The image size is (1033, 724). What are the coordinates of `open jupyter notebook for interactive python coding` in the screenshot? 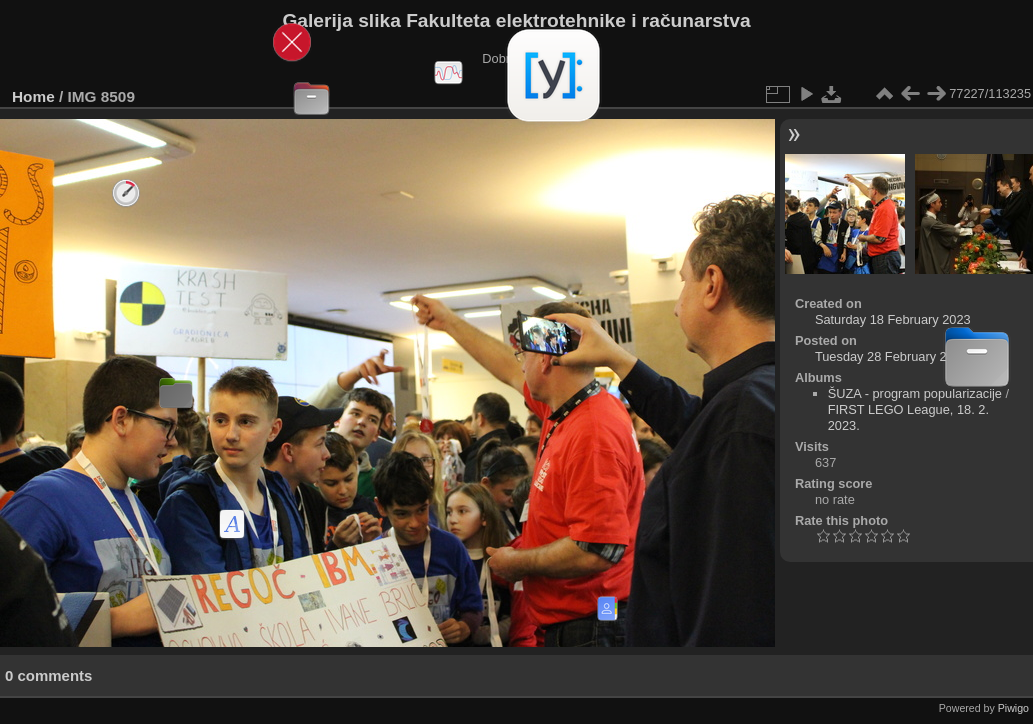 It's located at (553, 75).